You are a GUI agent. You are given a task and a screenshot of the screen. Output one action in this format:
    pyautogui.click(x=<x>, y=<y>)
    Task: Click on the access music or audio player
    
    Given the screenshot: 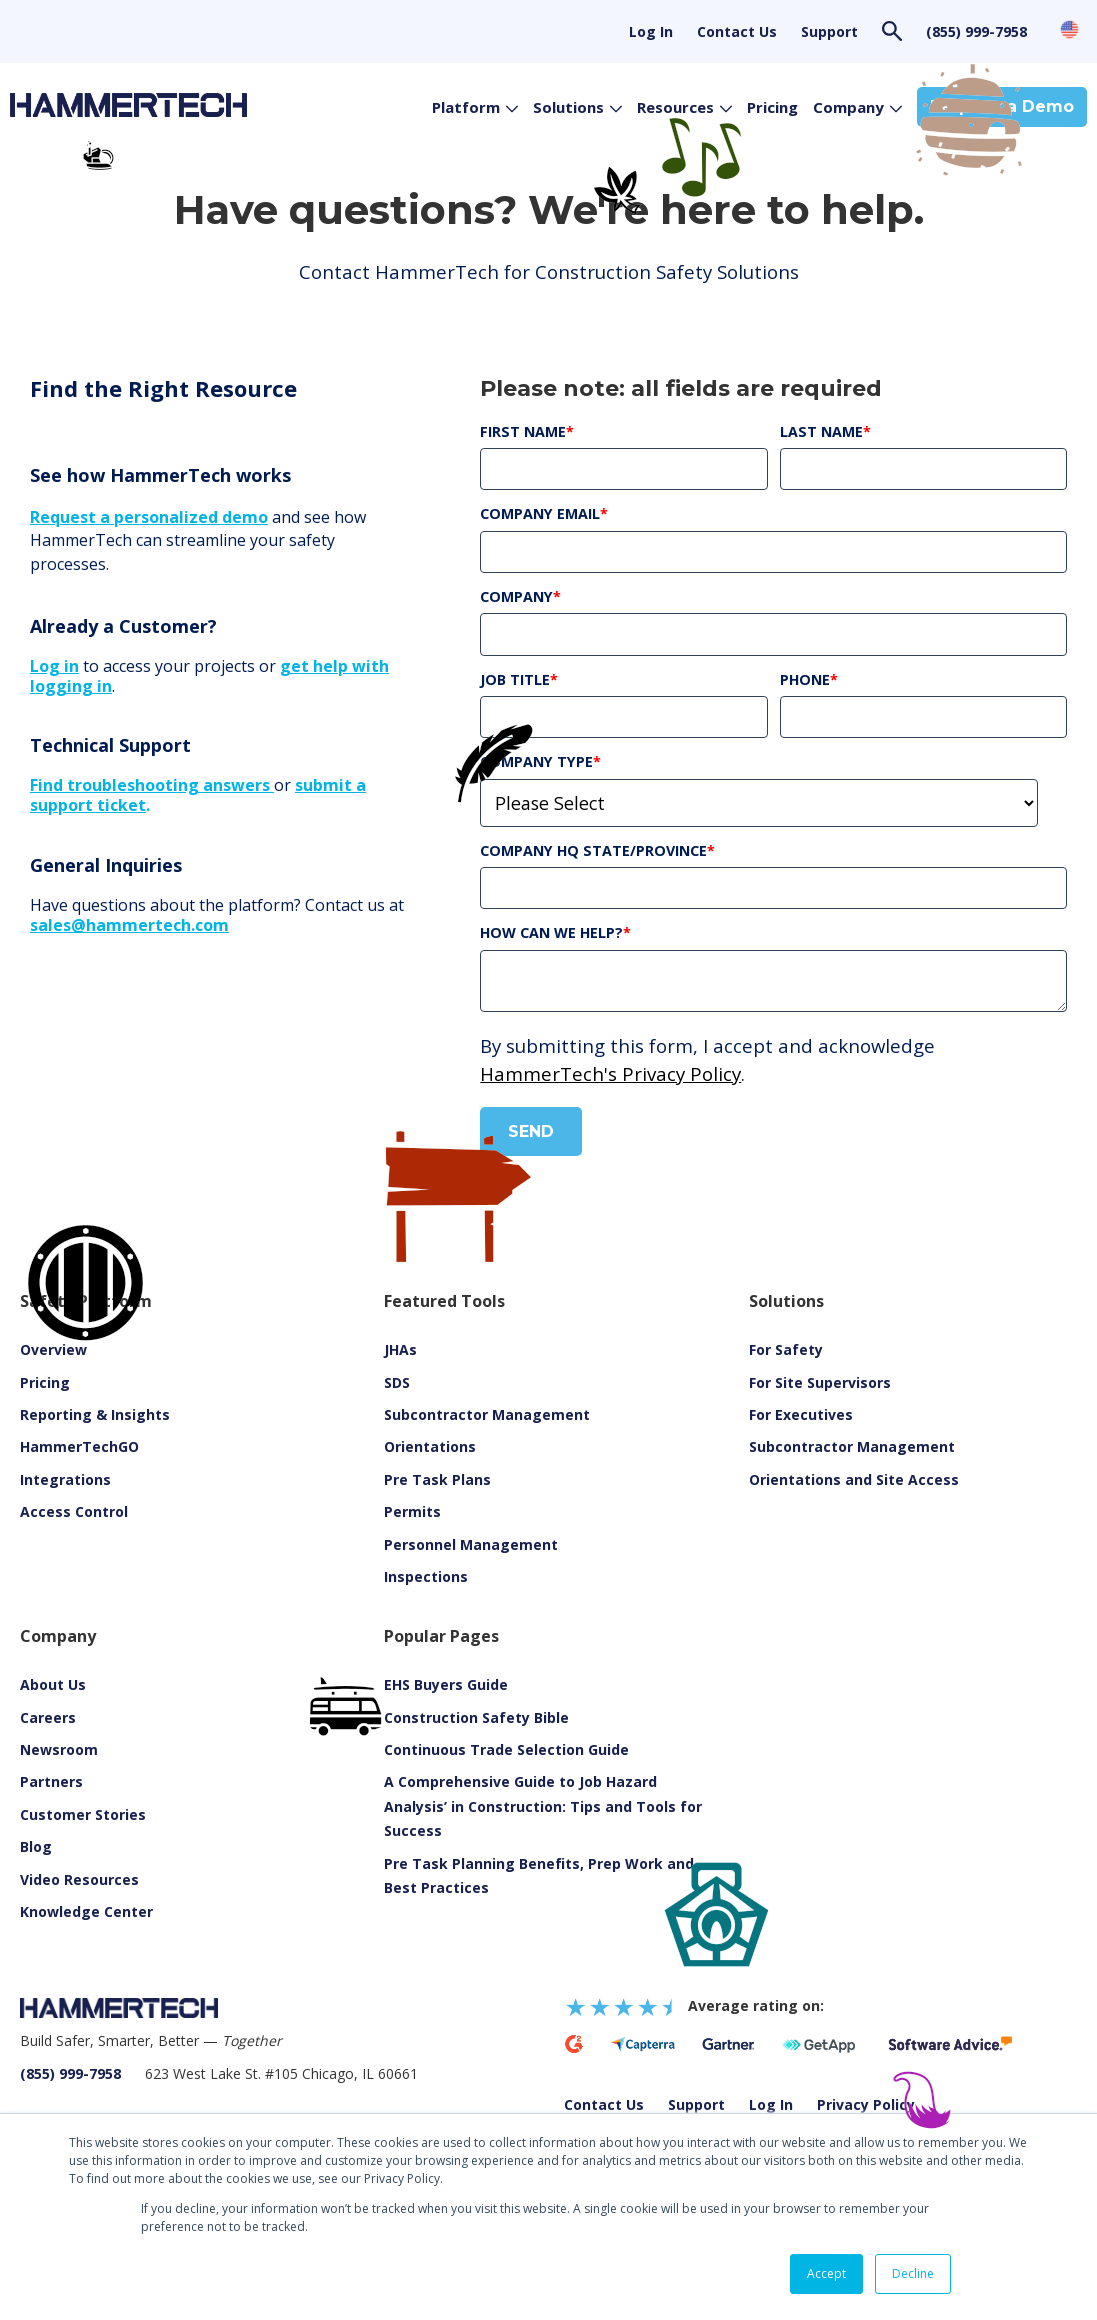 What is the action you would take?
    pyautogui.click(x=701, y=157)
    